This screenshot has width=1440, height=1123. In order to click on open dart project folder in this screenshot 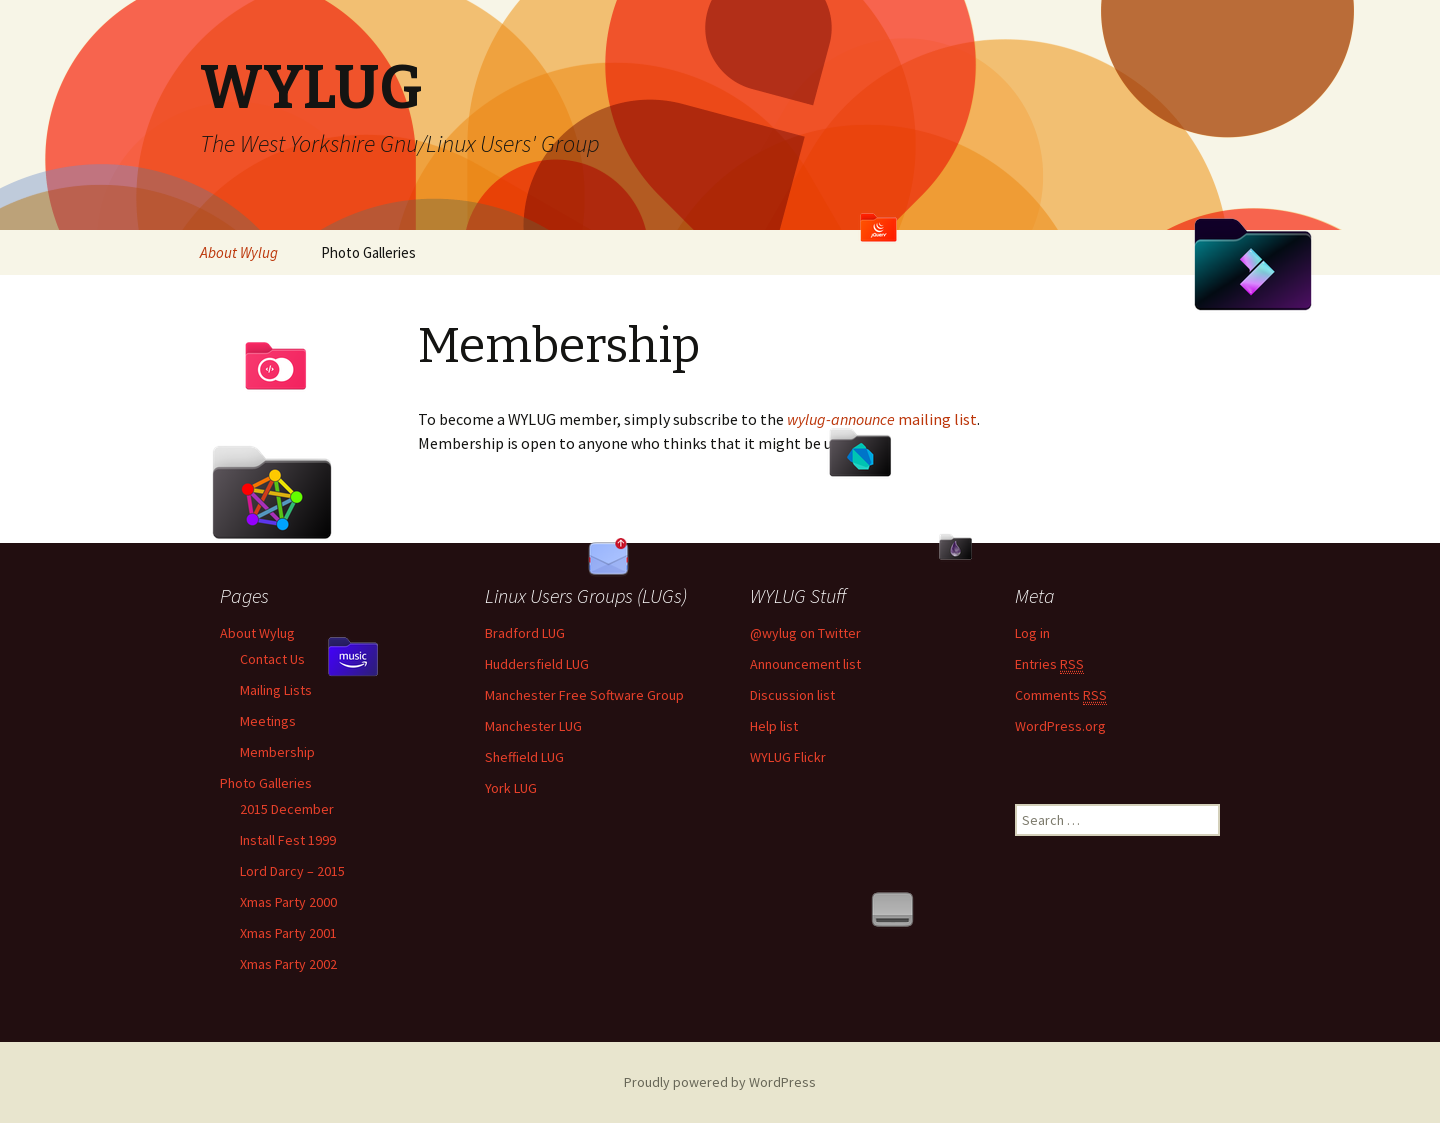, I will do `click(860, 454)`.